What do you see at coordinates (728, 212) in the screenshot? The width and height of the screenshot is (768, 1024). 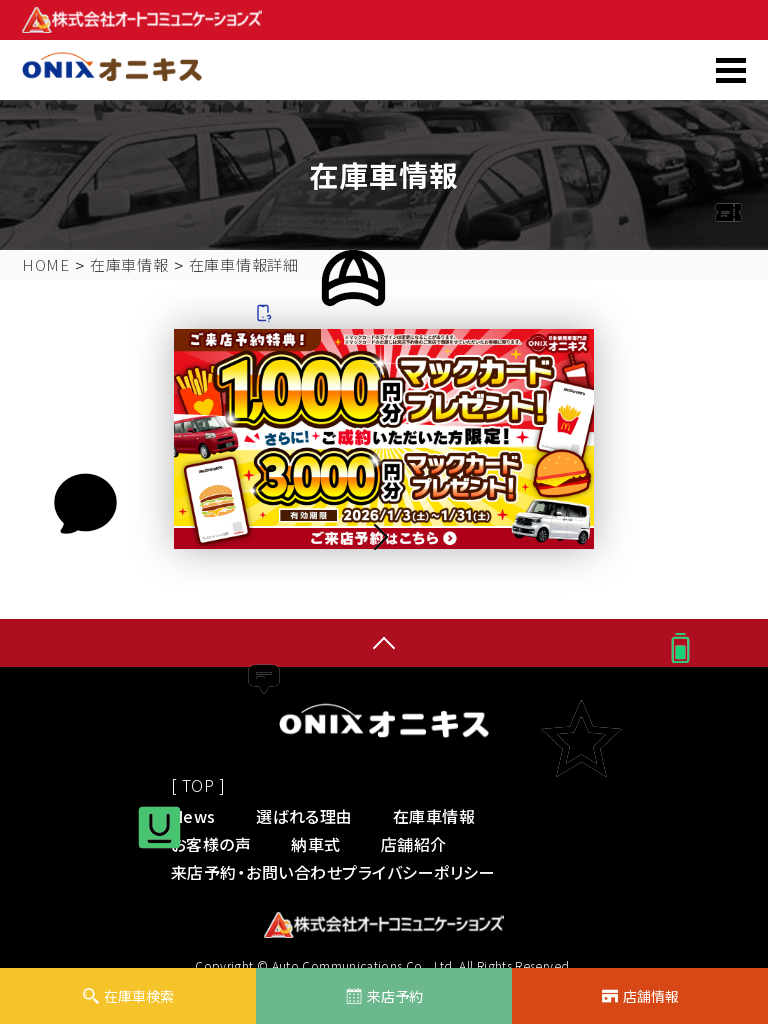 I see `view your tickets or passes` at bounding box center [728, 212].